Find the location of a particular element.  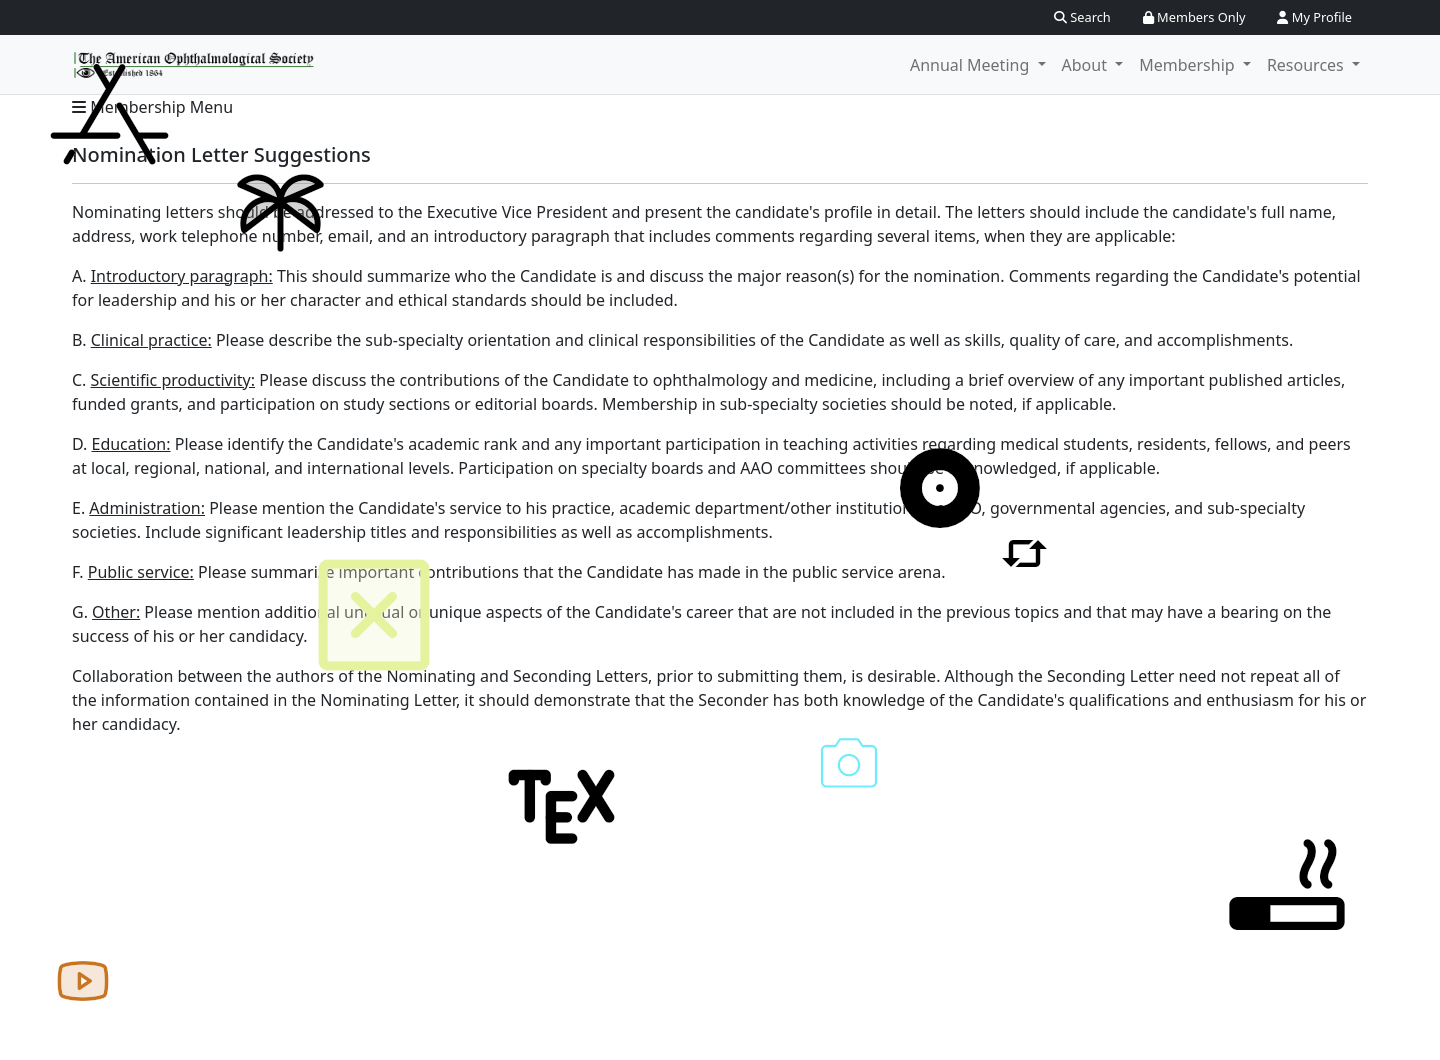

format document using TeX typesetting is located at coordinates (561, 801).